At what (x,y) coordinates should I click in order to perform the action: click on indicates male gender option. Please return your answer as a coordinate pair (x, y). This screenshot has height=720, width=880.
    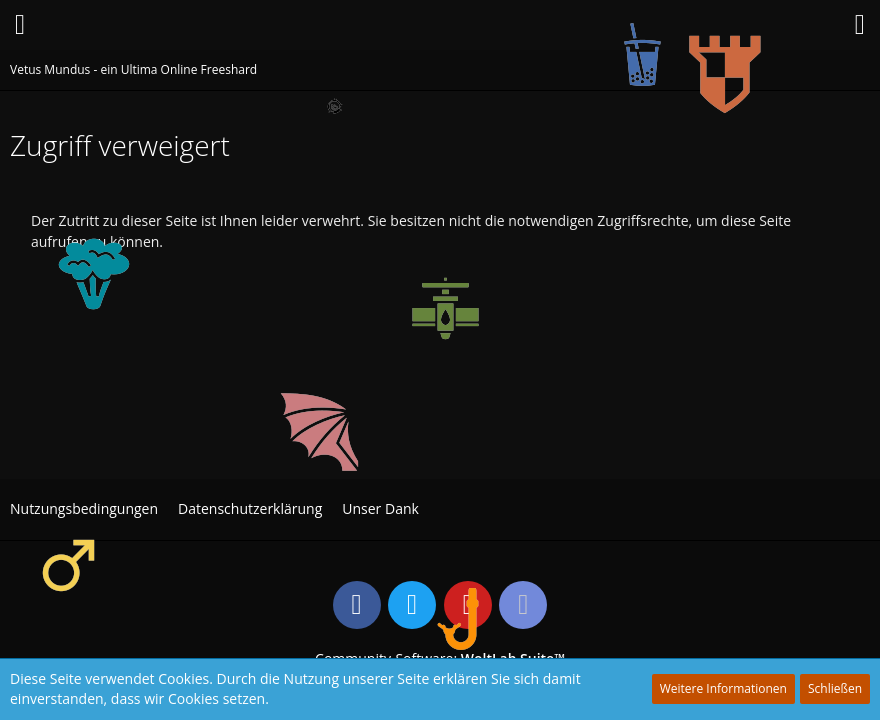
    Looking at the image, I should click on (68, 565).